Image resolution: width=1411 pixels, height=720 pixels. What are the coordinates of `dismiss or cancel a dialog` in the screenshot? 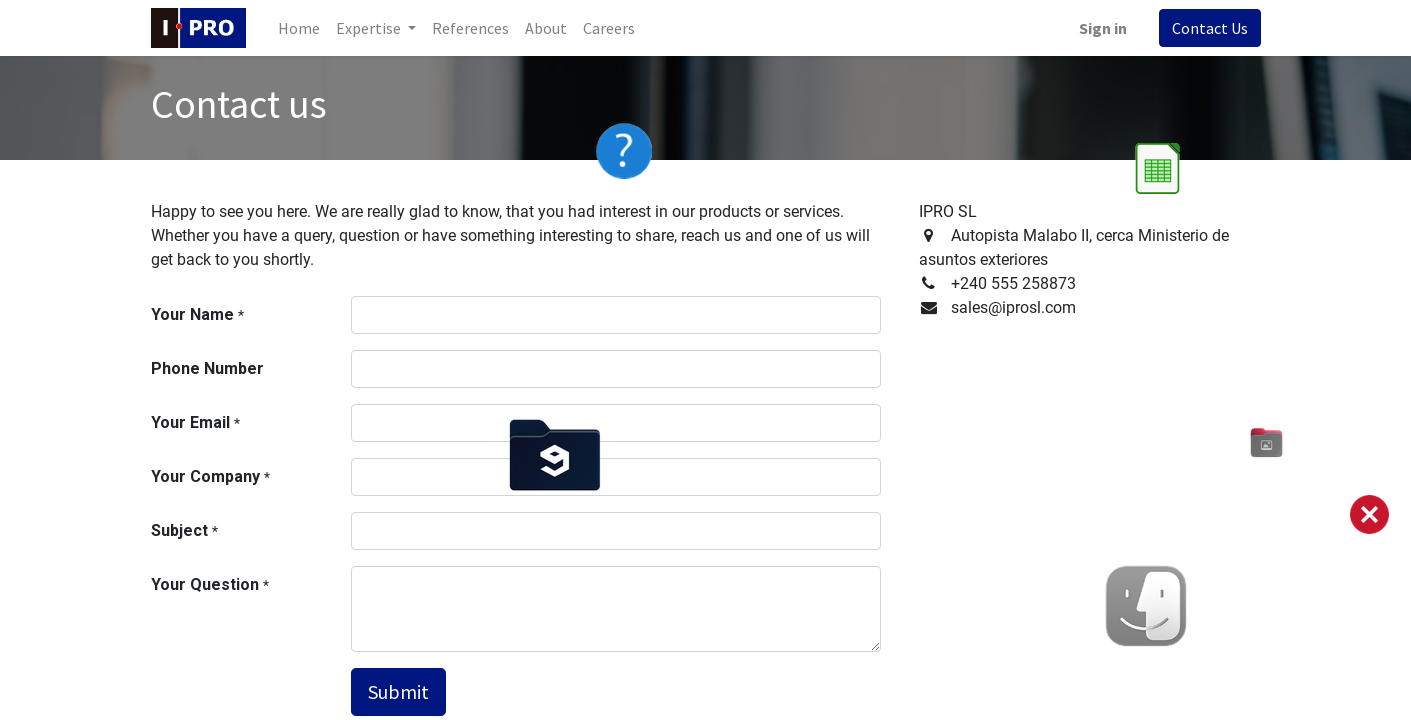 It's located at (1369, 514).